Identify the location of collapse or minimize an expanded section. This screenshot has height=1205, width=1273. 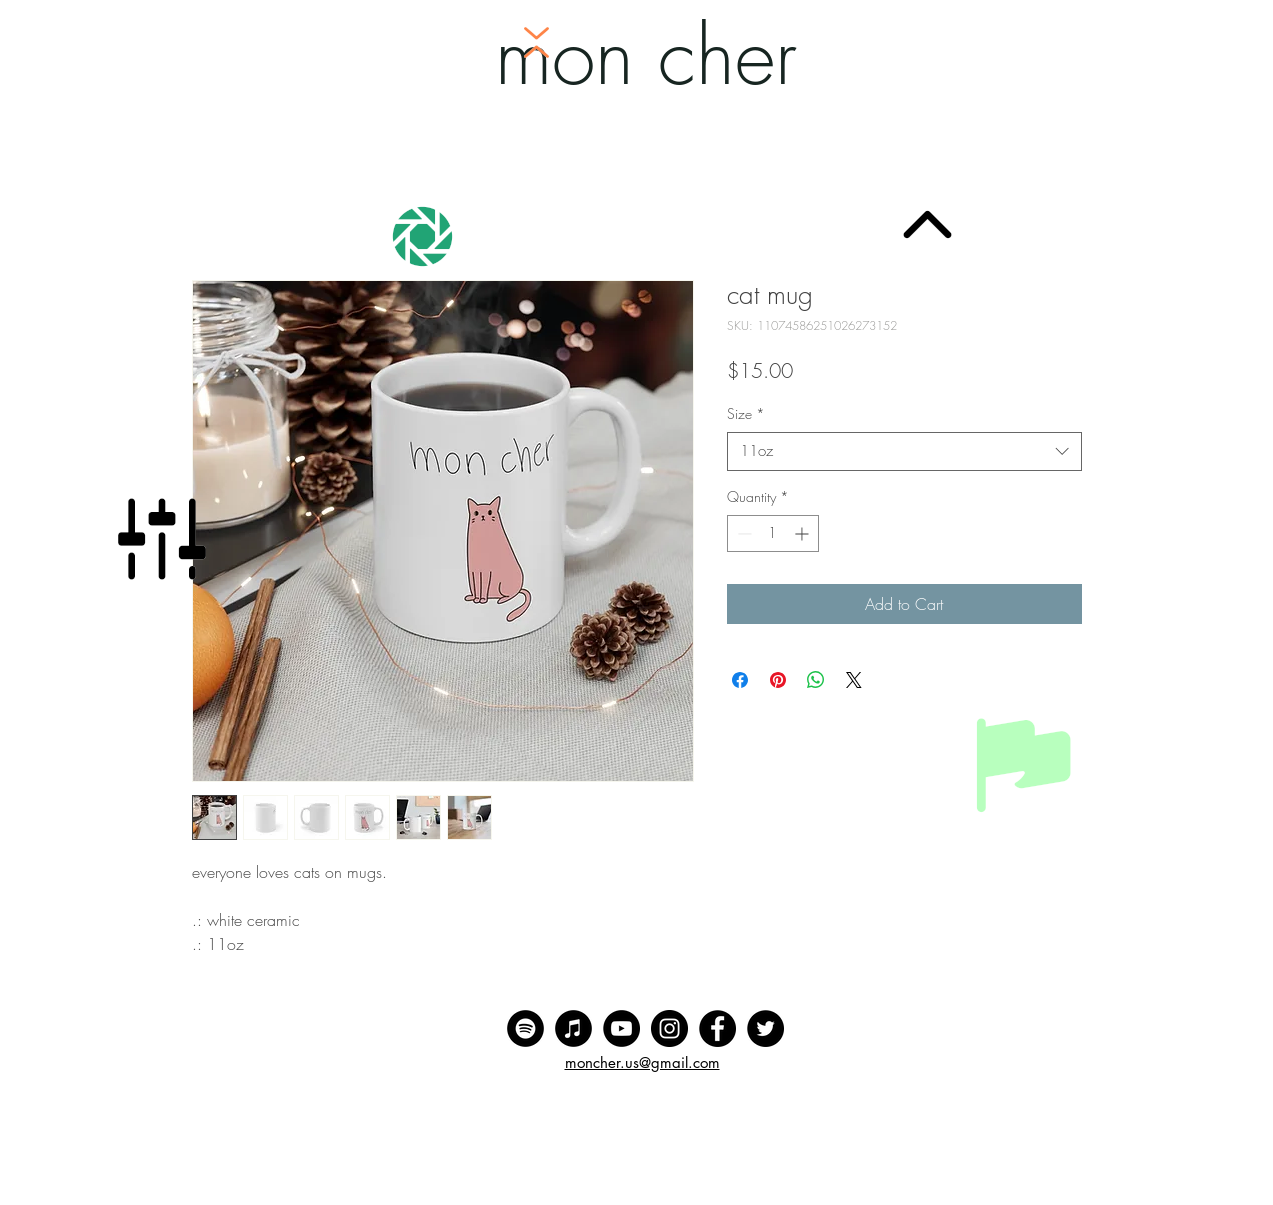
(536, 42).